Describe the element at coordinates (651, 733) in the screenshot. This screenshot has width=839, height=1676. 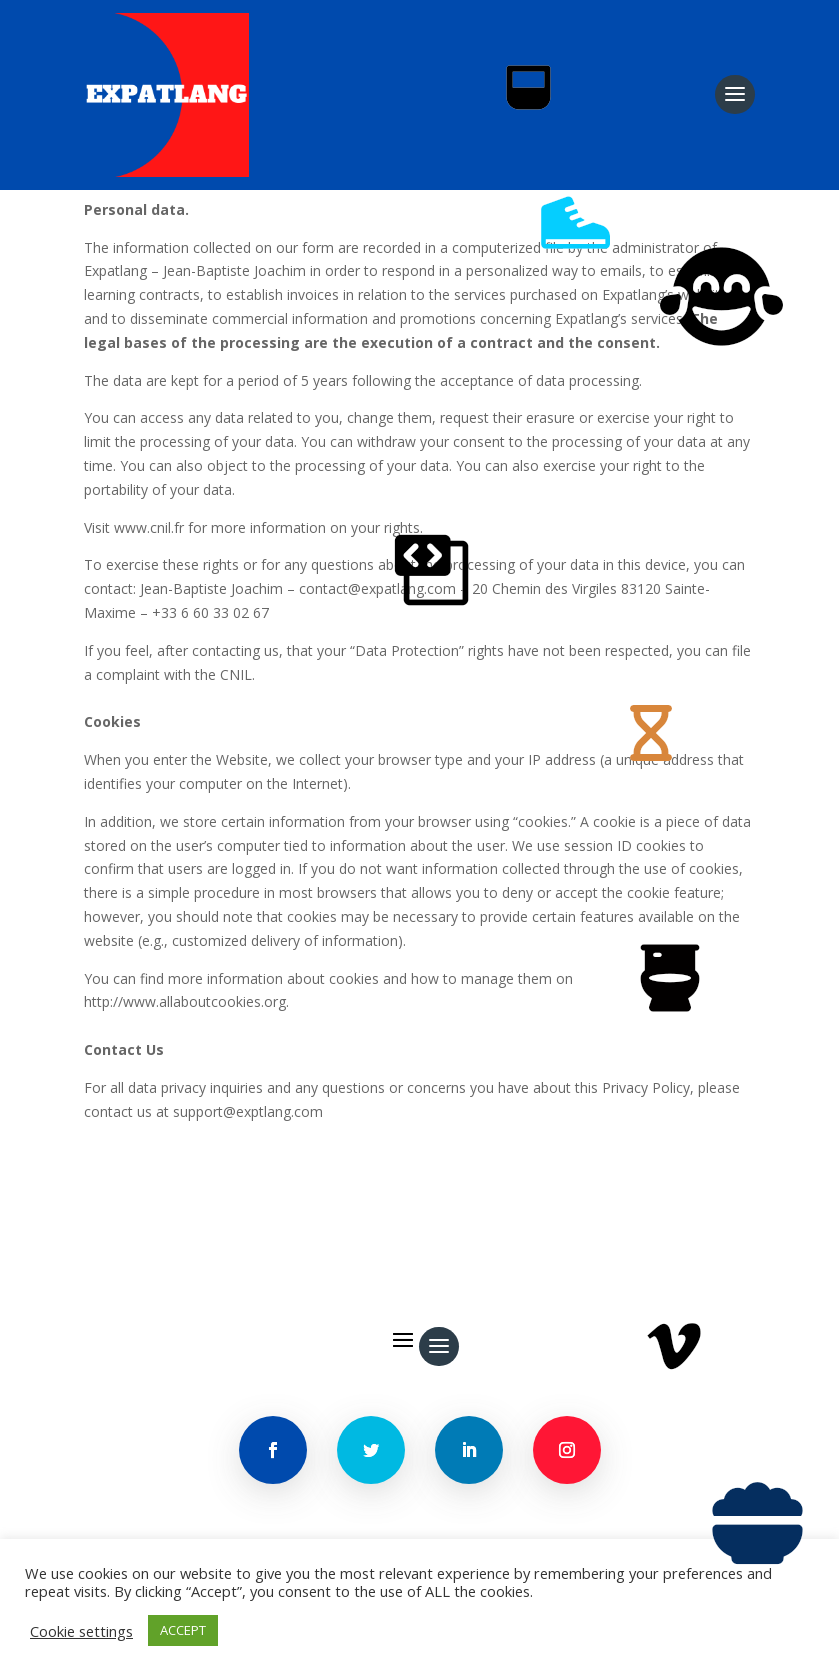
I see `indicates a loading or waiting state` at that location.